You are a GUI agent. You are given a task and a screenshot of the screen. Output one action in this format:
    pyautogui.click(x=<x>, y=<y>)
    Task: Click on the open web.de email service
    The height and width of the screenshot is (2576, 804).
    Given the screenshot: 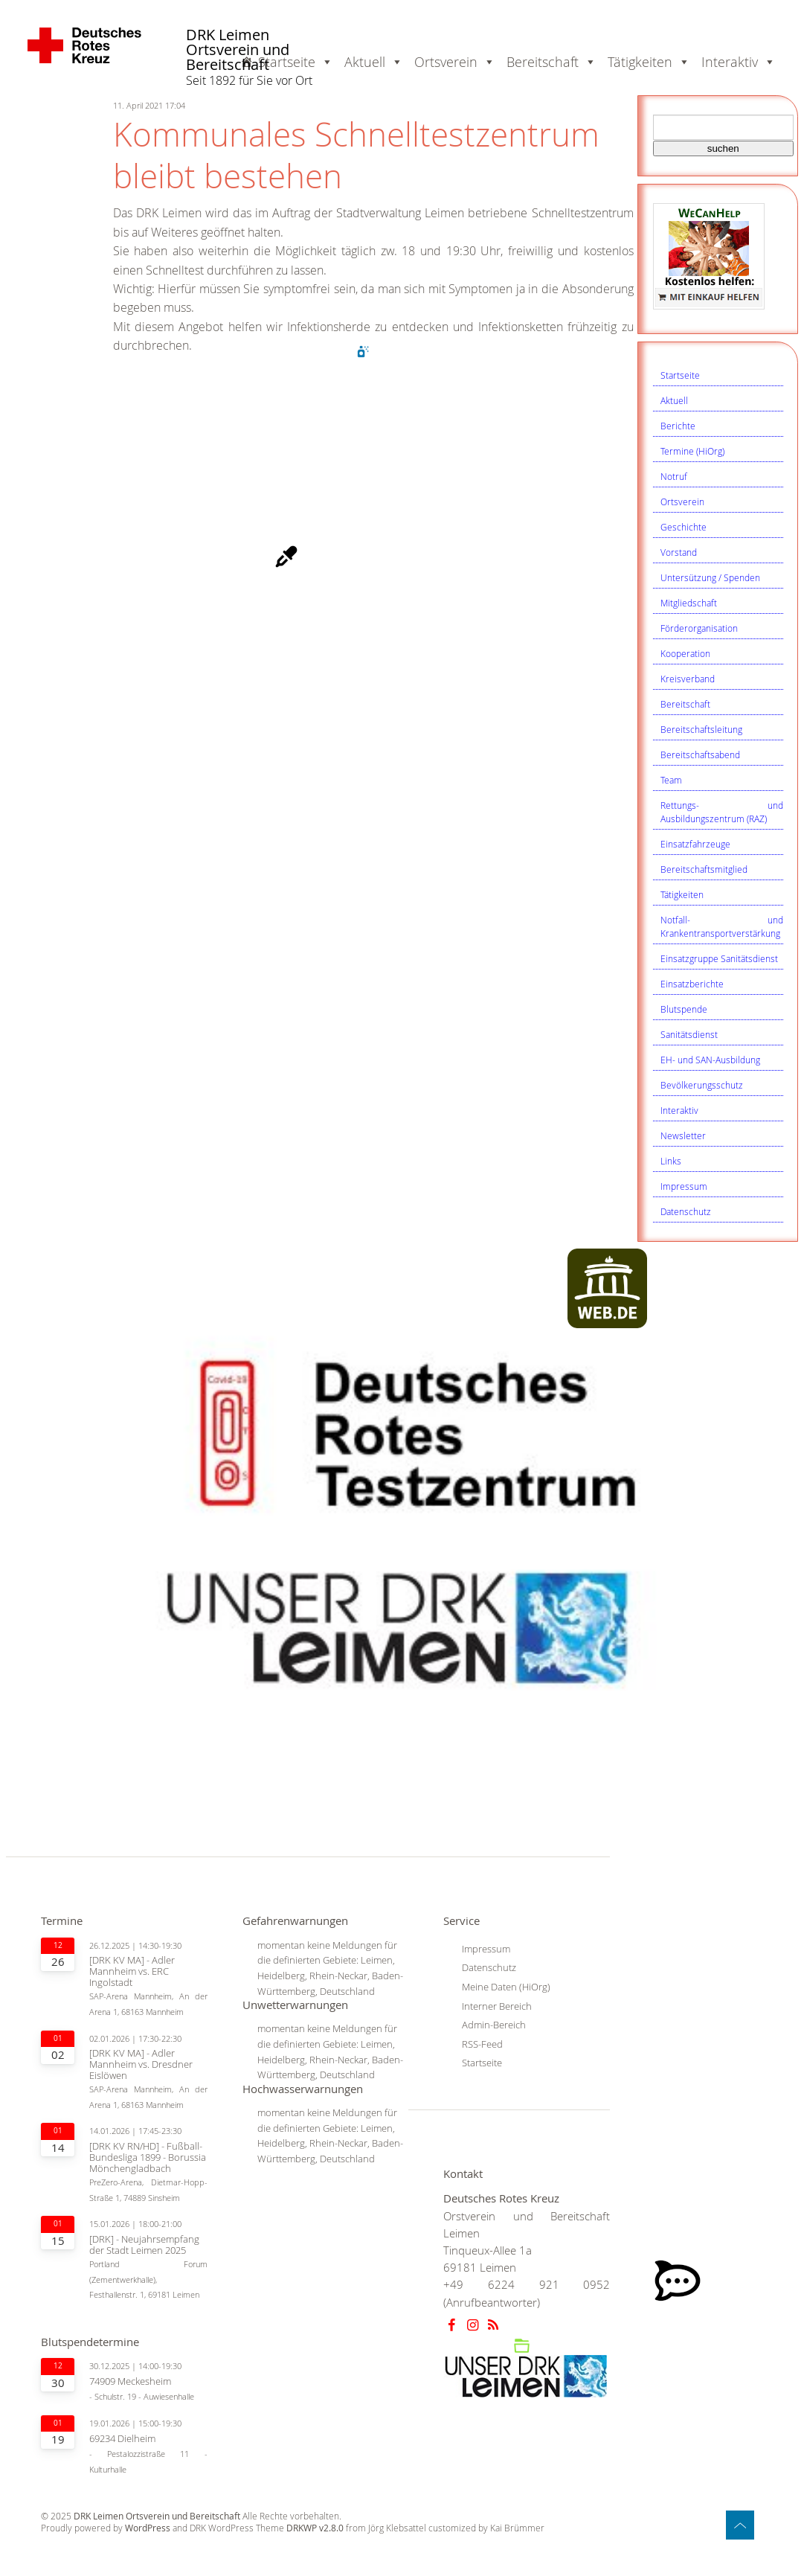 What is the action you would take?
    pyautogui.click(x=607, y=1288)
    